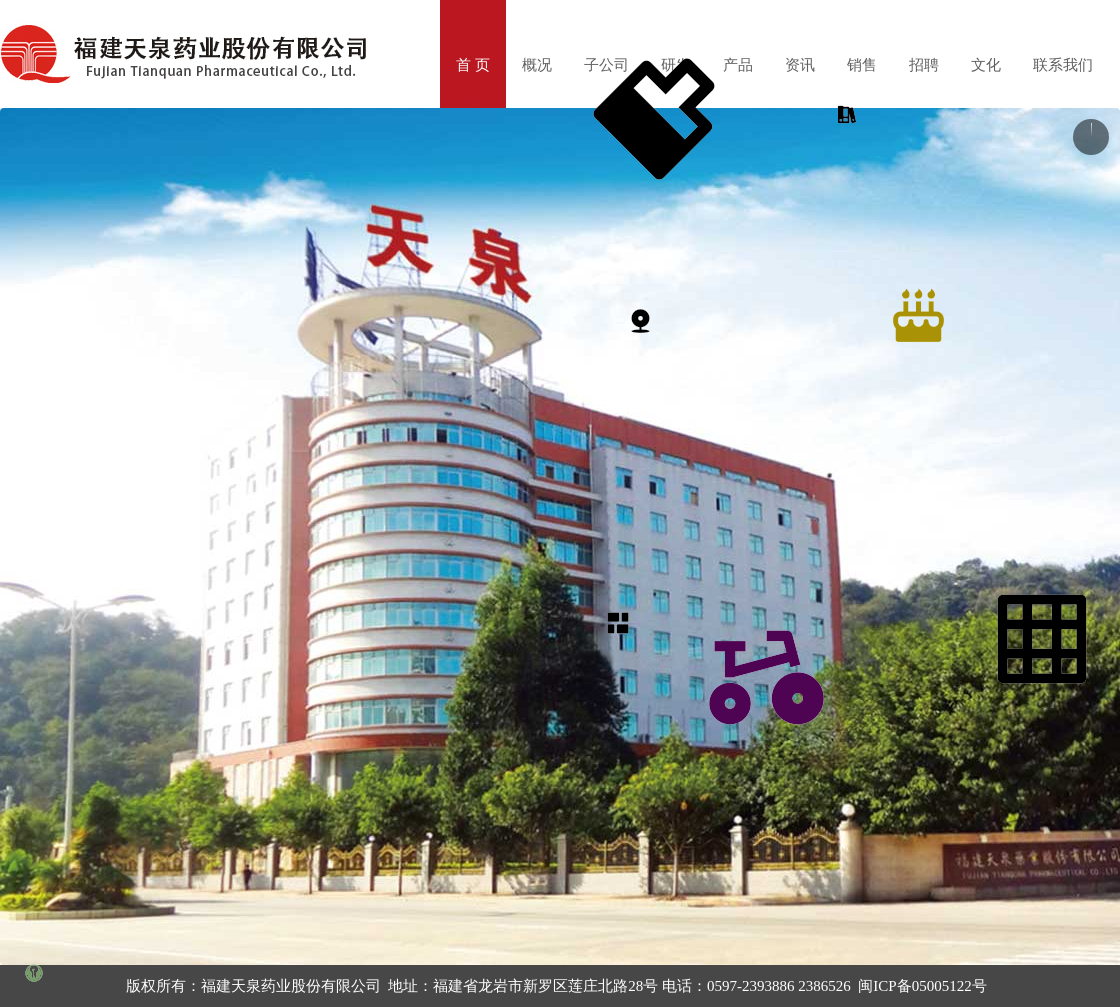 The width and height of the screenshot is (1120, 1007). I want to click on switch to grid view layout, so click(1042, 639).